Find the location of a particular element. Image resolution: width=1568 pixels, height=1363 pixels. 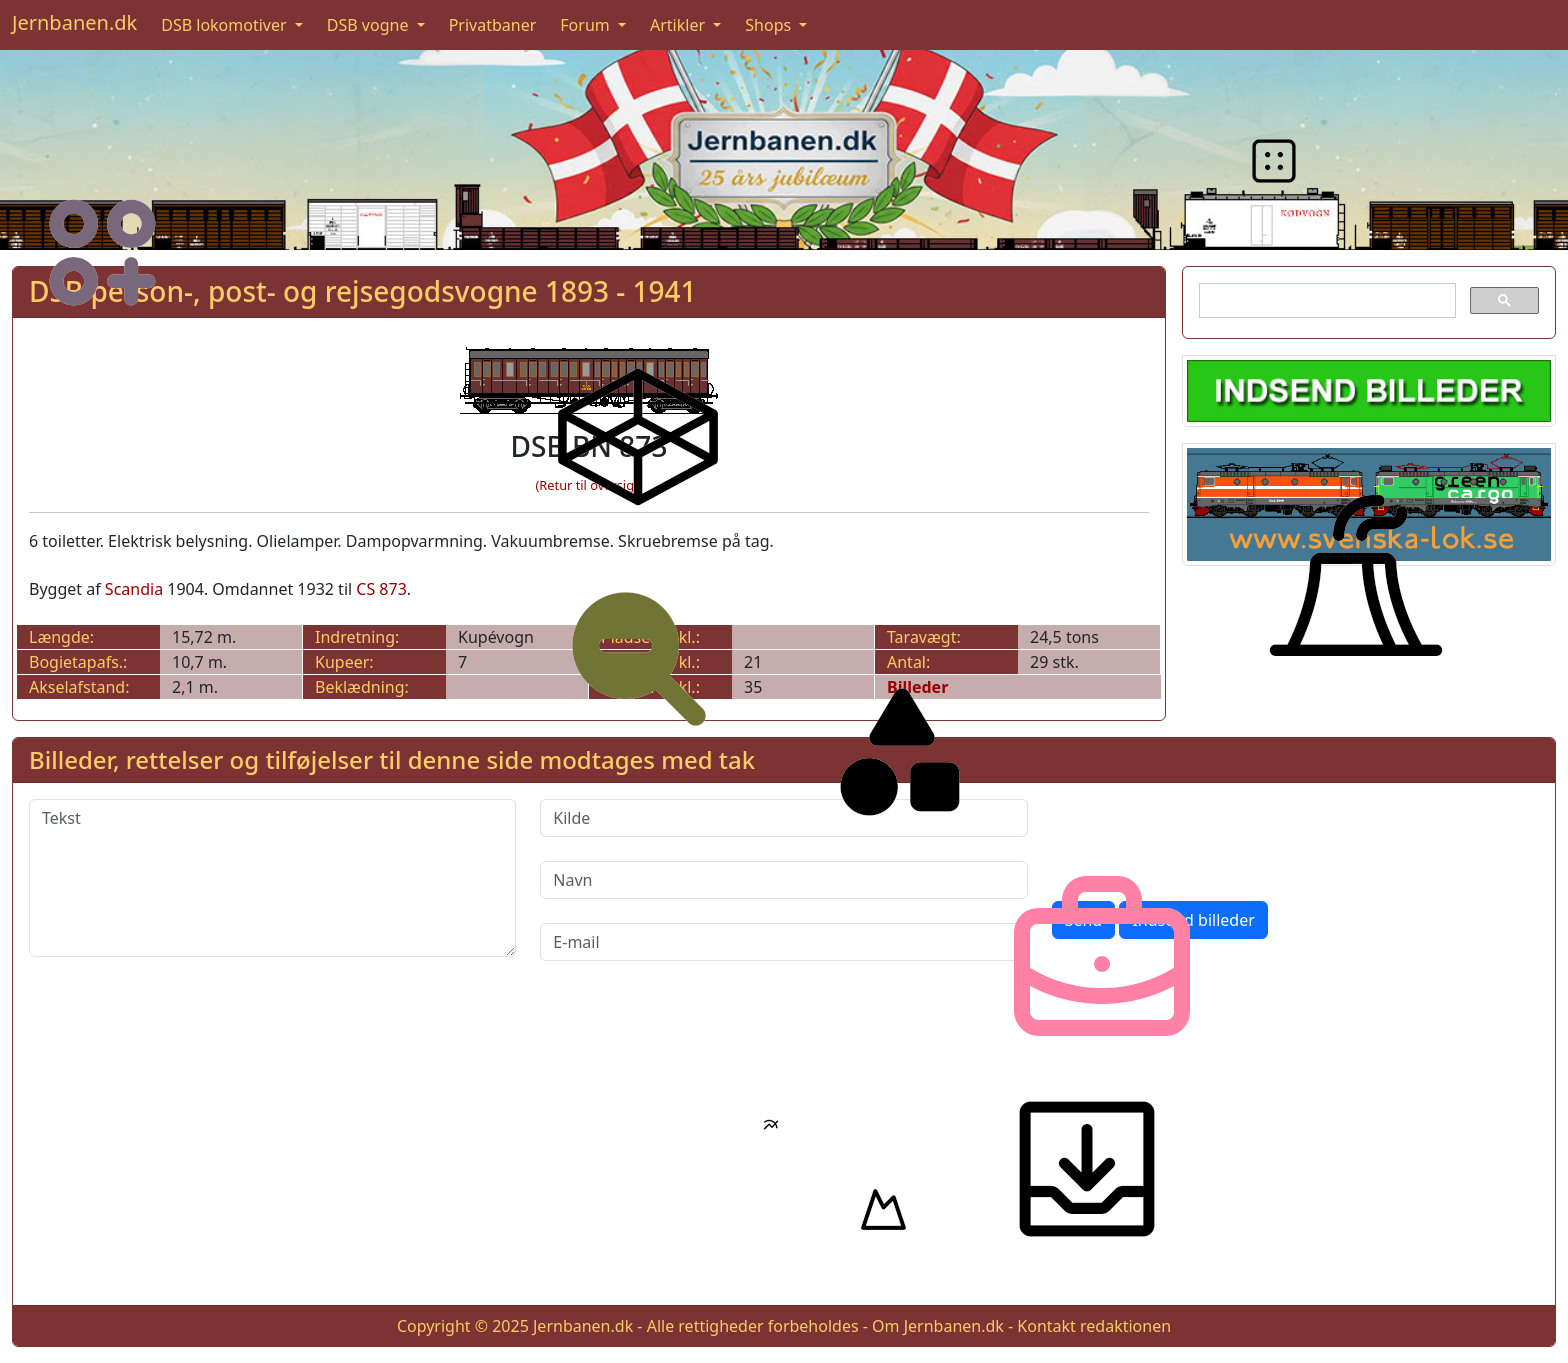

view multi-line chart or graph data is located at coordinates (771, 1125).